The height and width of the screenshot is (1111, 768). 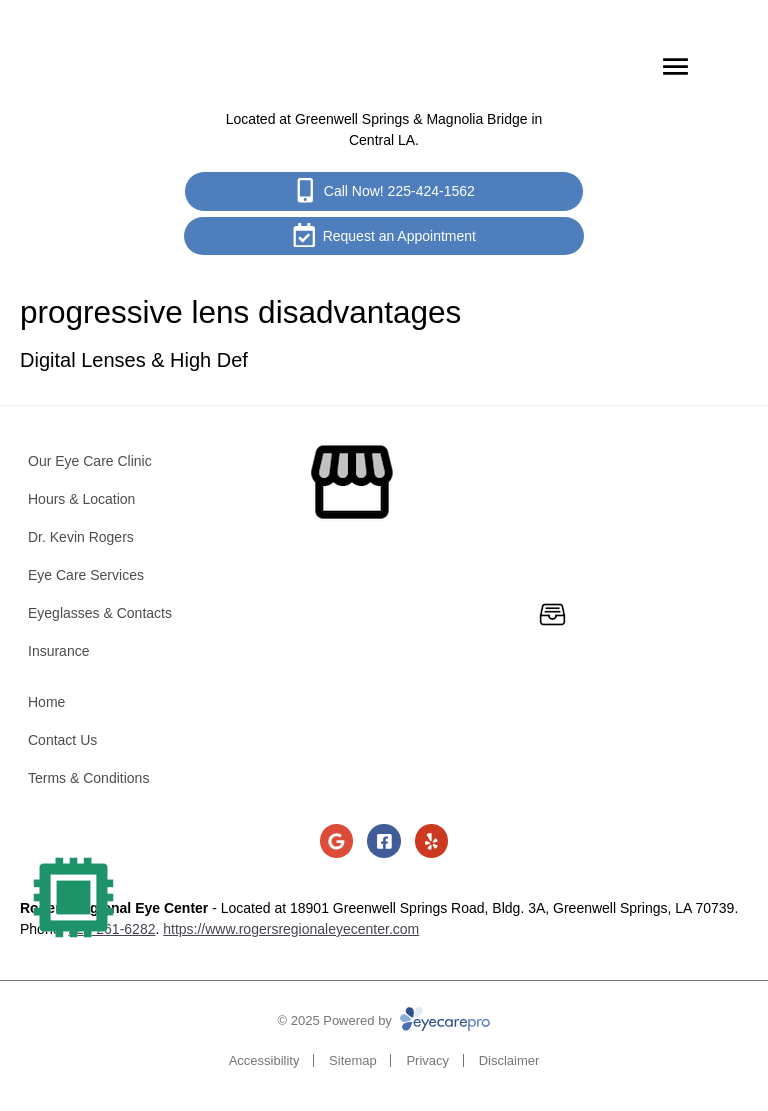 I want to click on browse nearby shops or stores, so click(x=352, y=482).